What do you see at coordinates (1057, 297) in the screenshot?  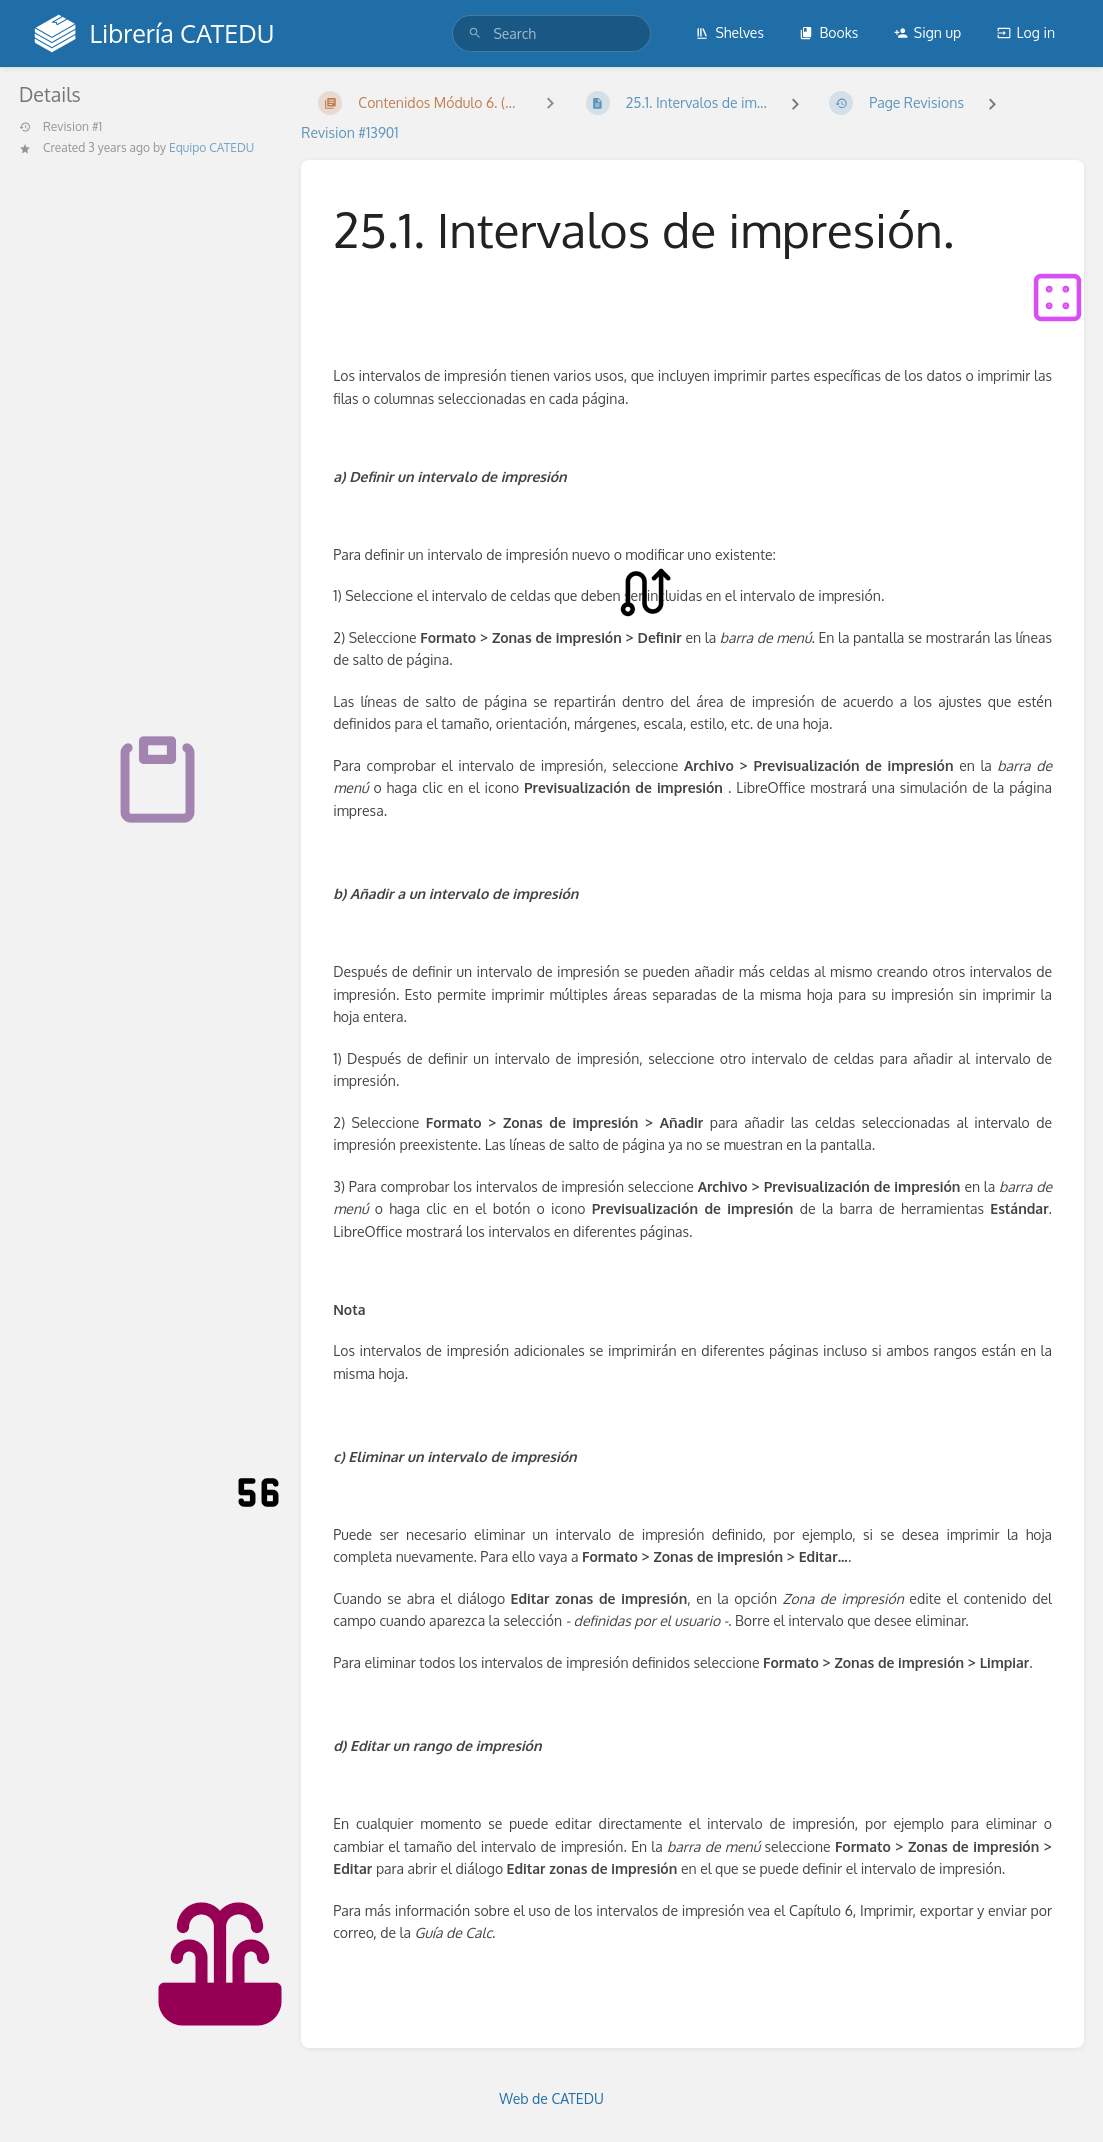 I see `roll the dice or generate a random result` at bounding box center [1057, 297].